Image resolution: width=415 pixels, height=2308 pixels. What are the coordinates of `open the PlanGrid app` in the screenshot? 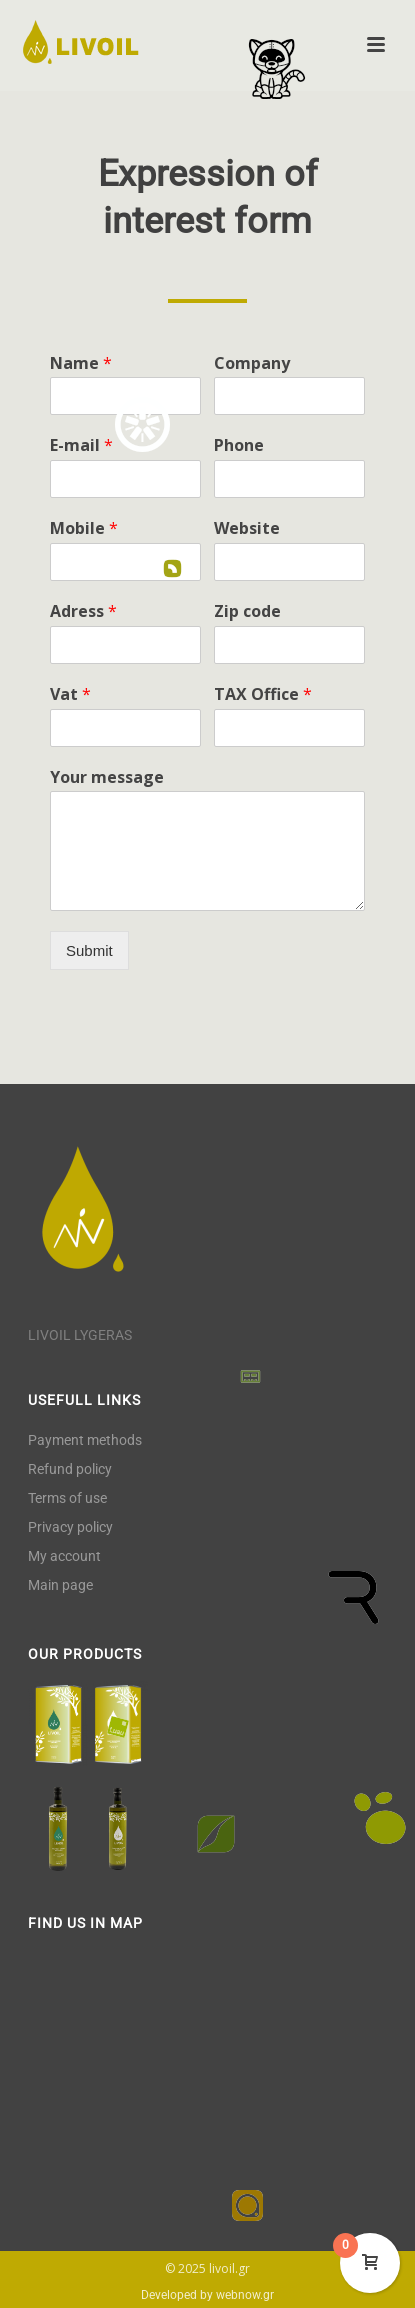 It's located at (247, 2205).